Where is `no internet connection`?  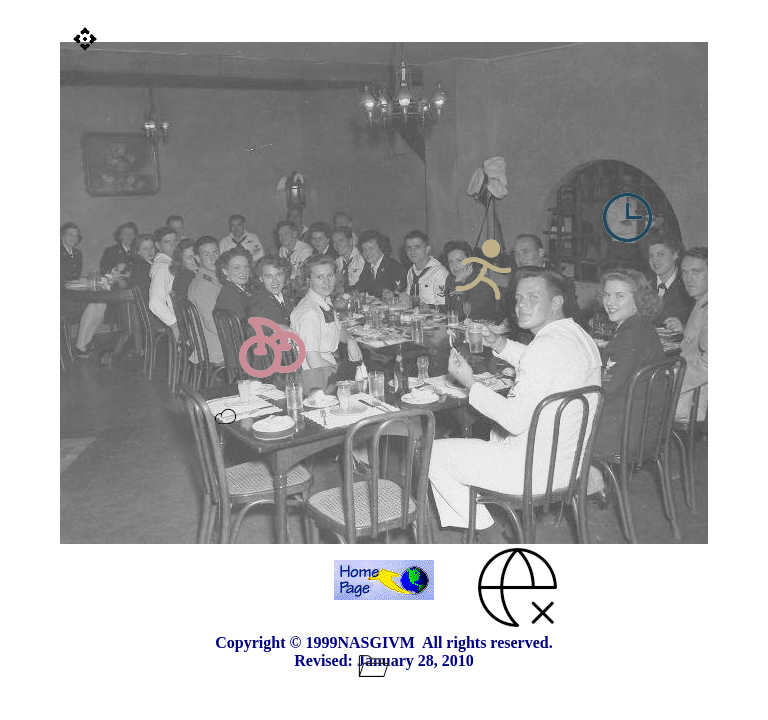 no internet connection is located at coordinates (517, 587).